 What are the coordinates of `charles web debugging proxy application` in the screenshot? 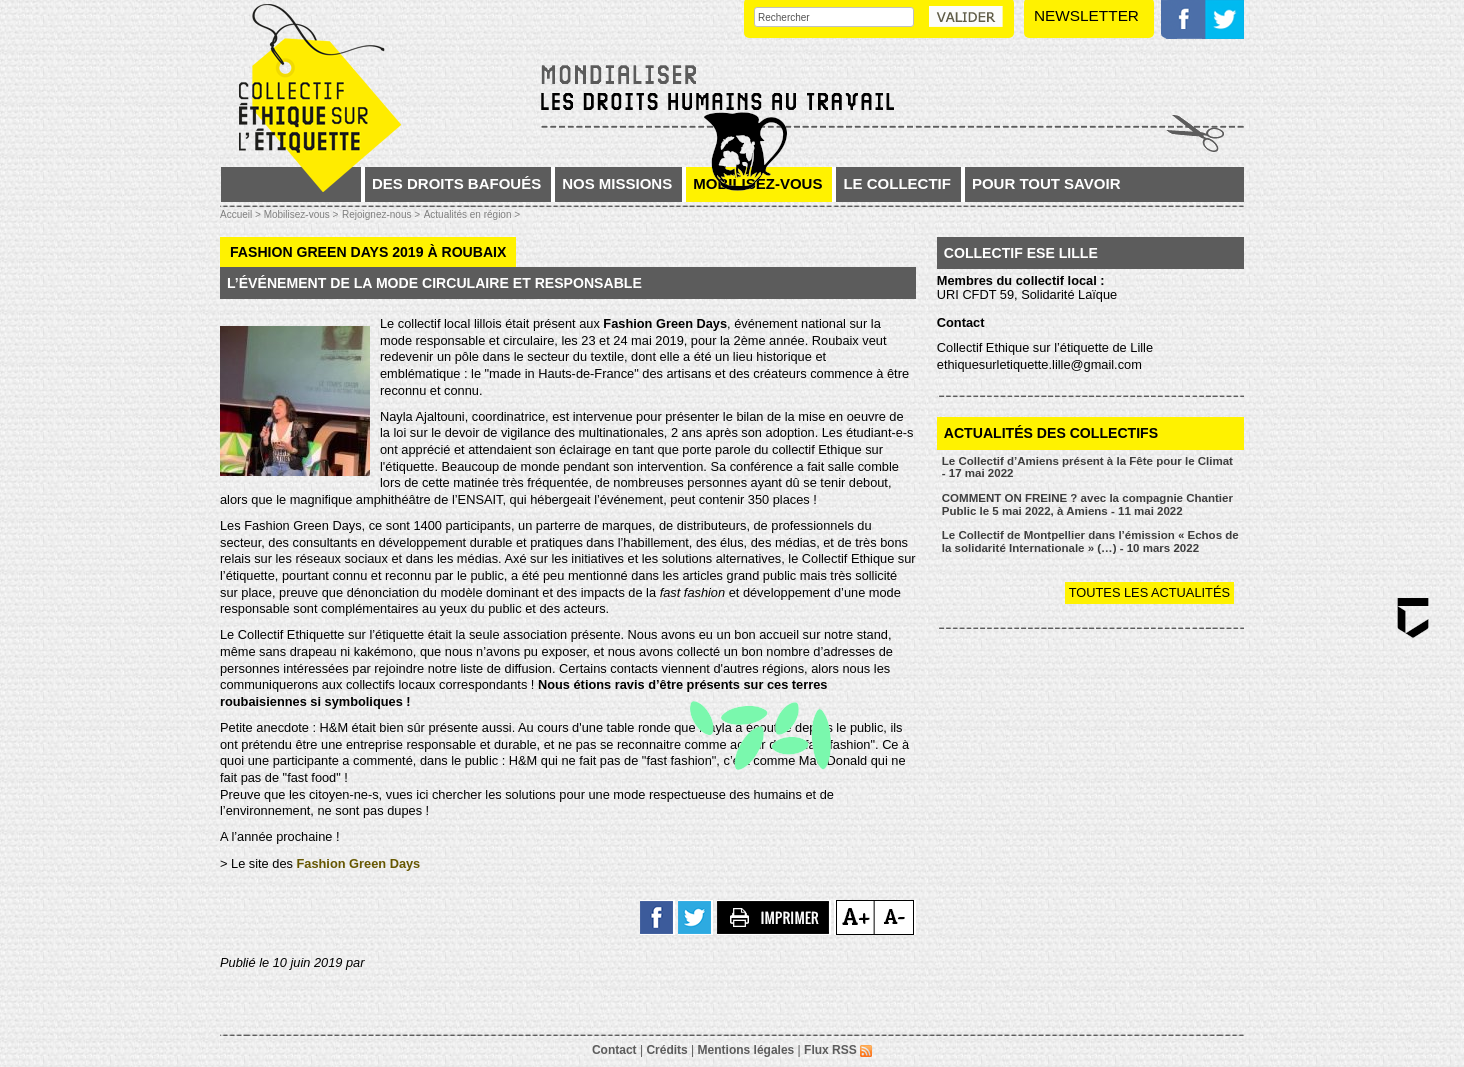 It's located at (745, 151).